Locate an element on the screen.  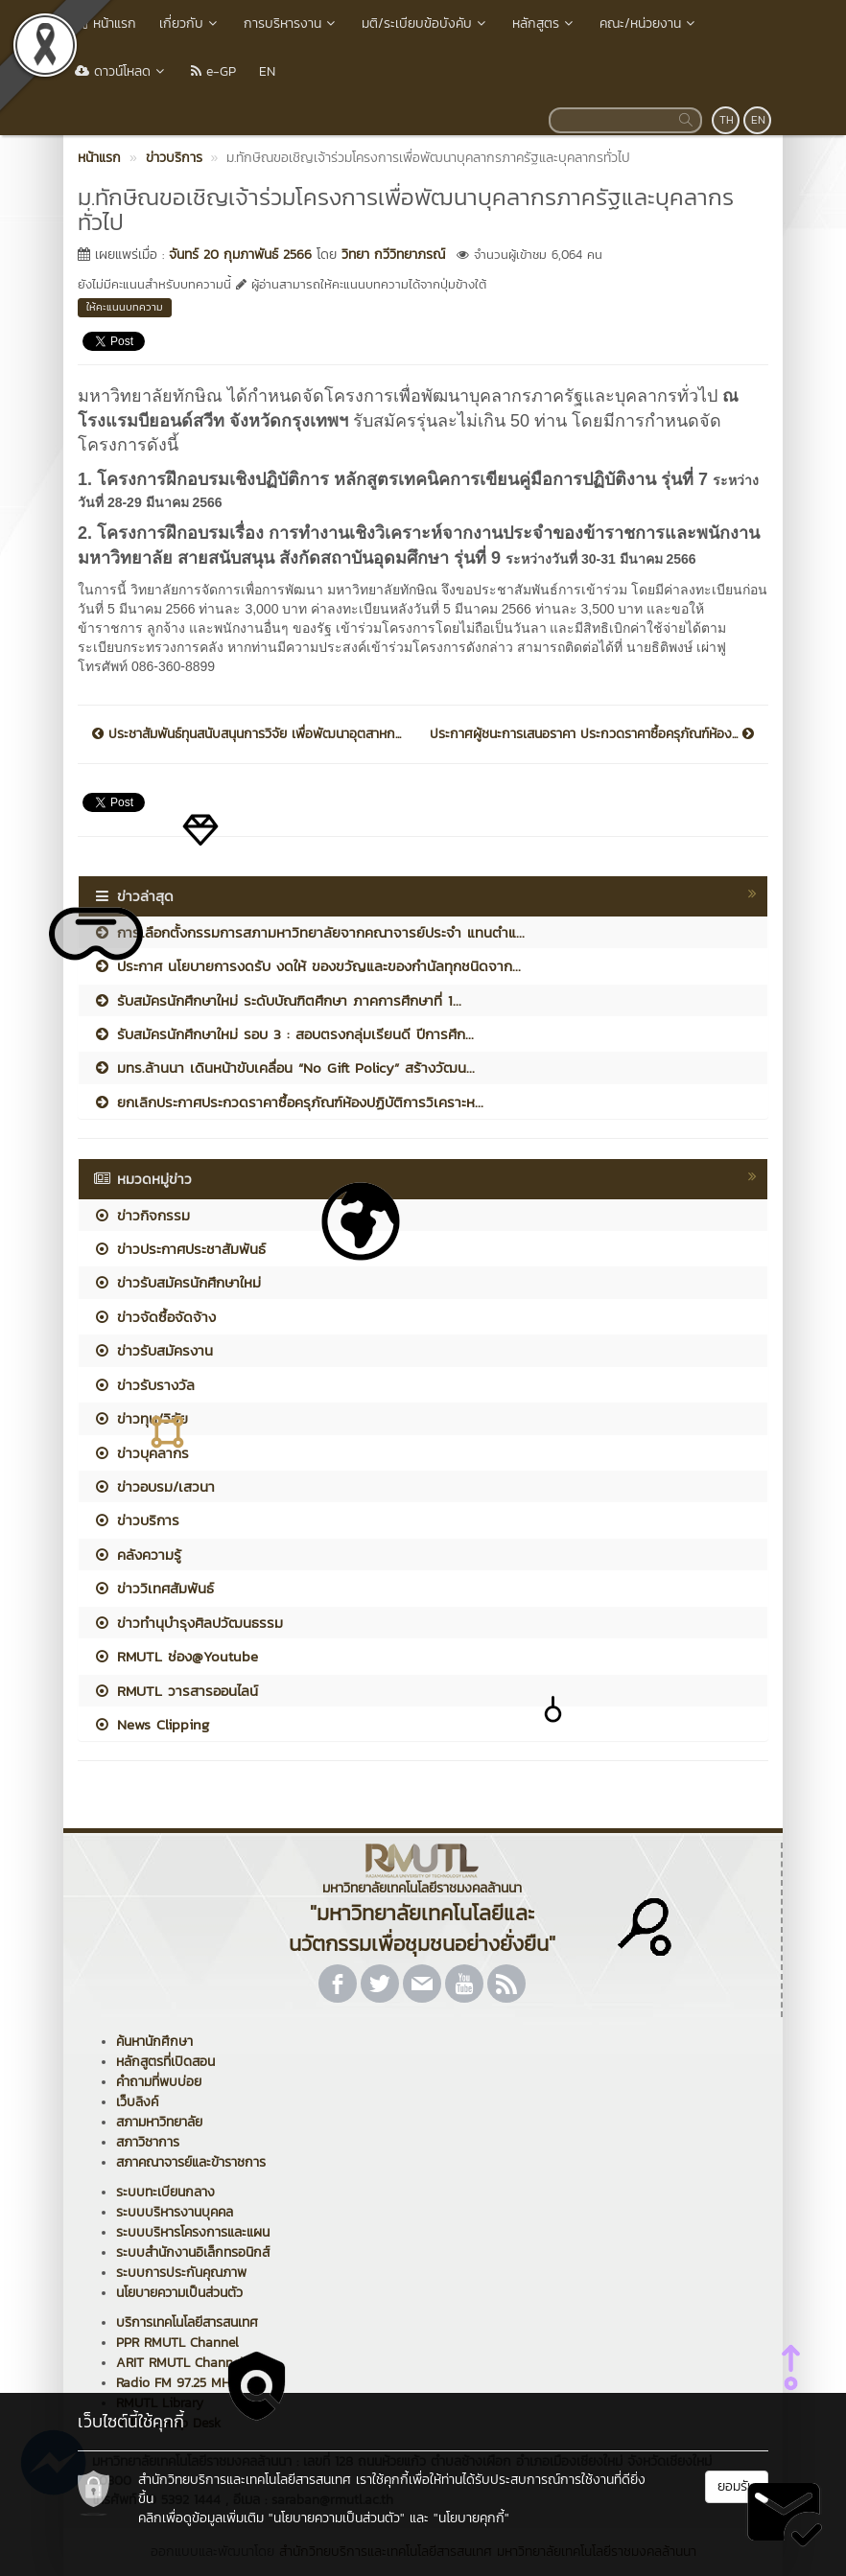
access tennis or racket sports content is located at coordinates (645, 1927).